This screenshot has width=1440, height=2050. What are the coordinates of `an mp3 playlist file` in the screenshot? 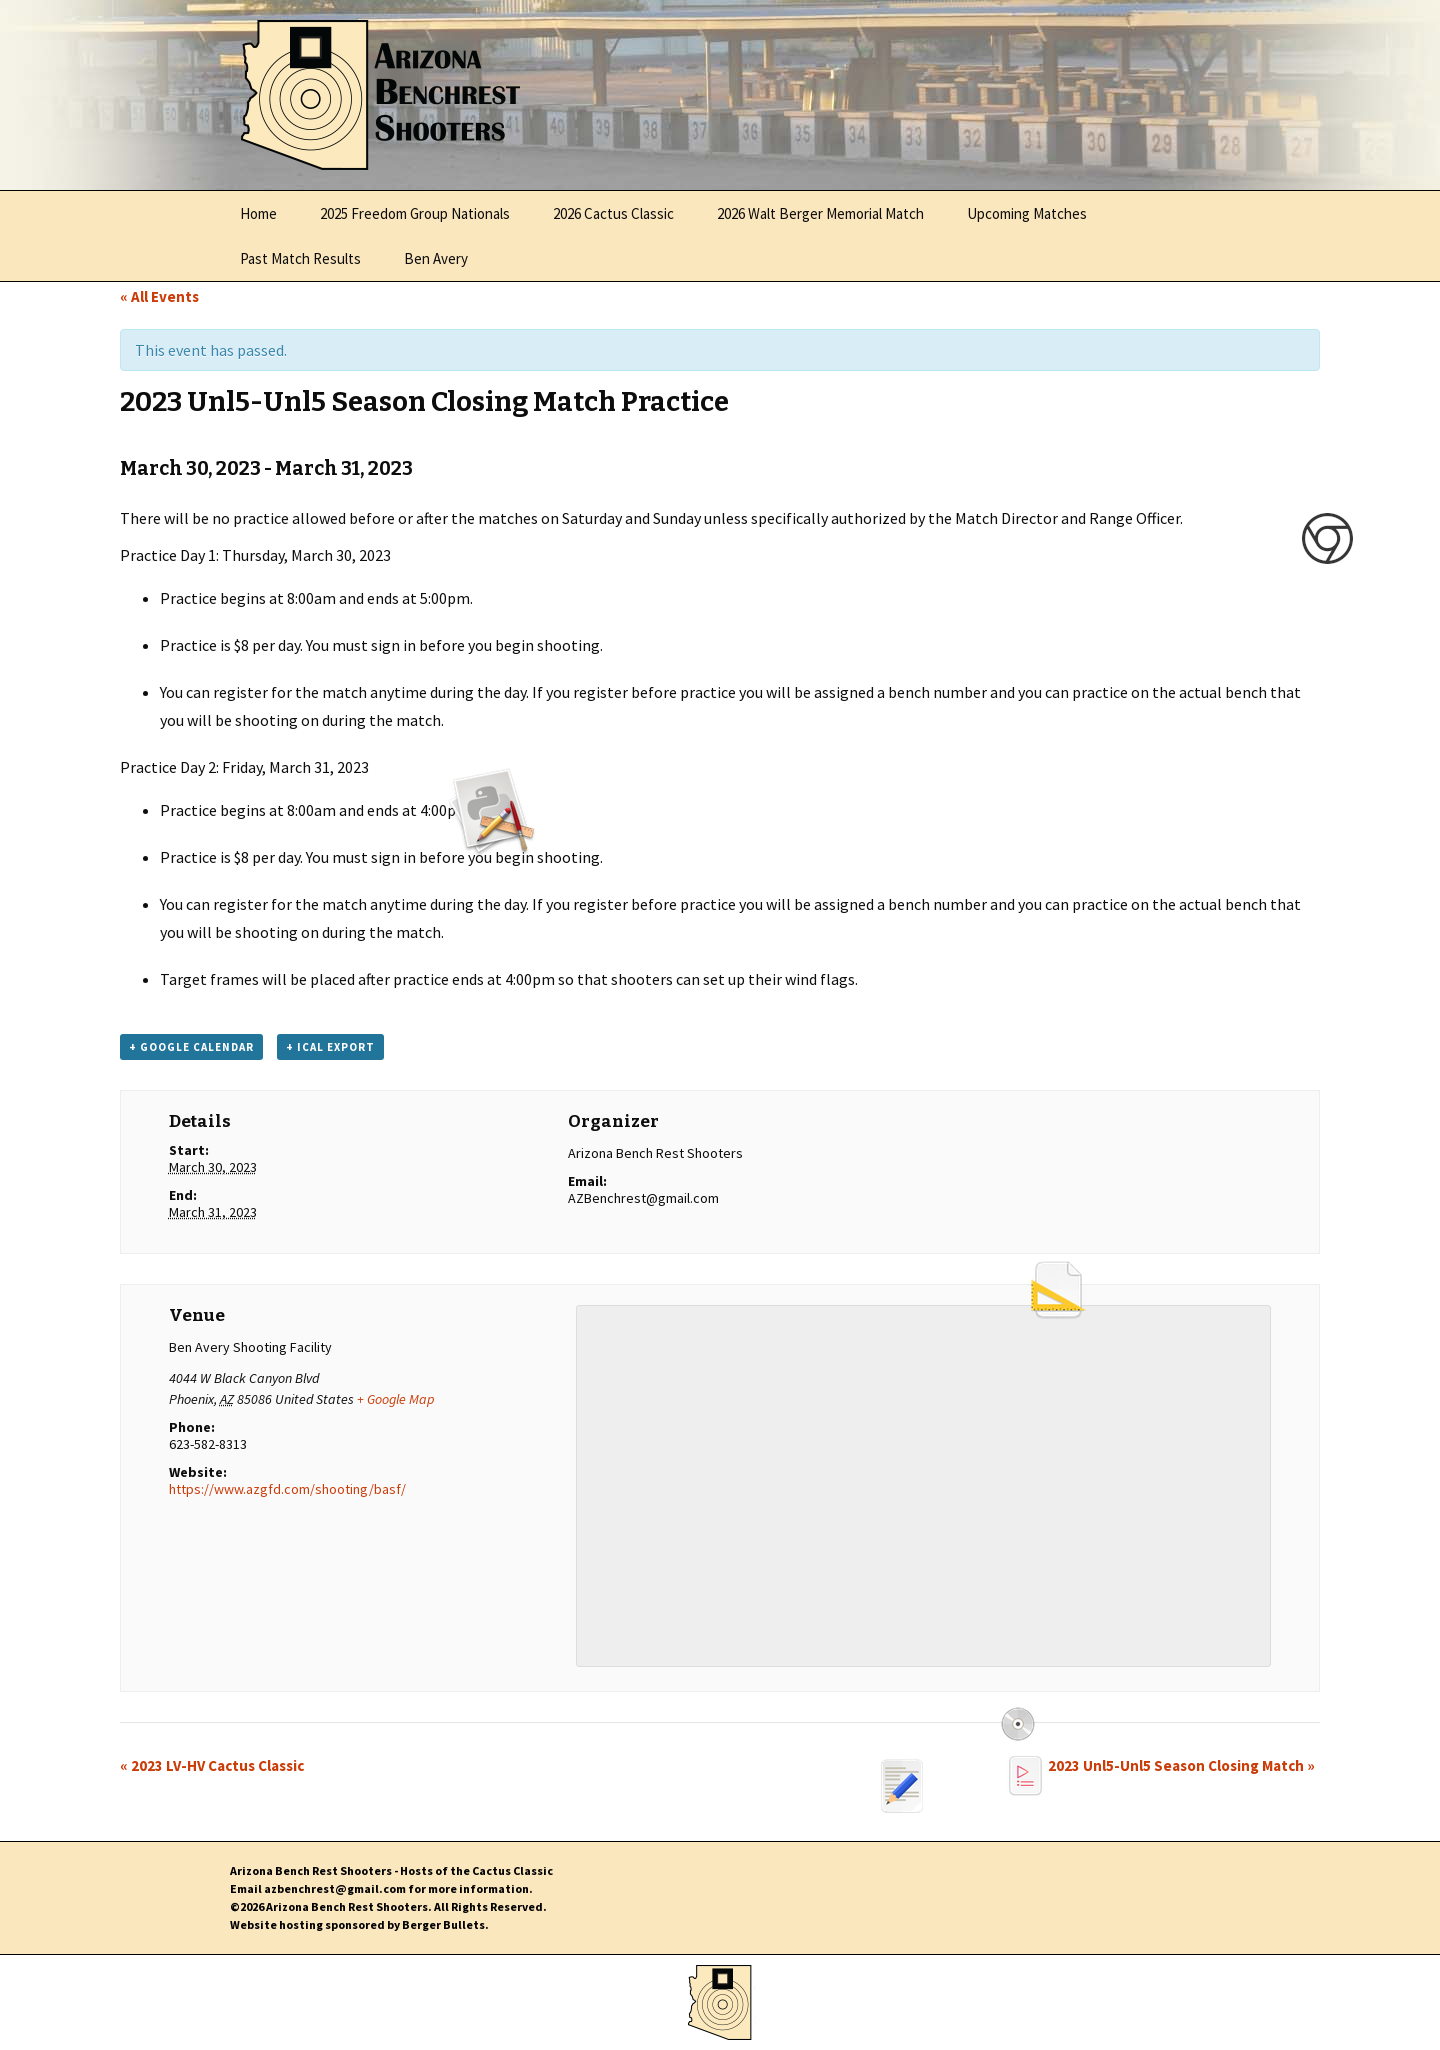 It's located at (1025, 1775).